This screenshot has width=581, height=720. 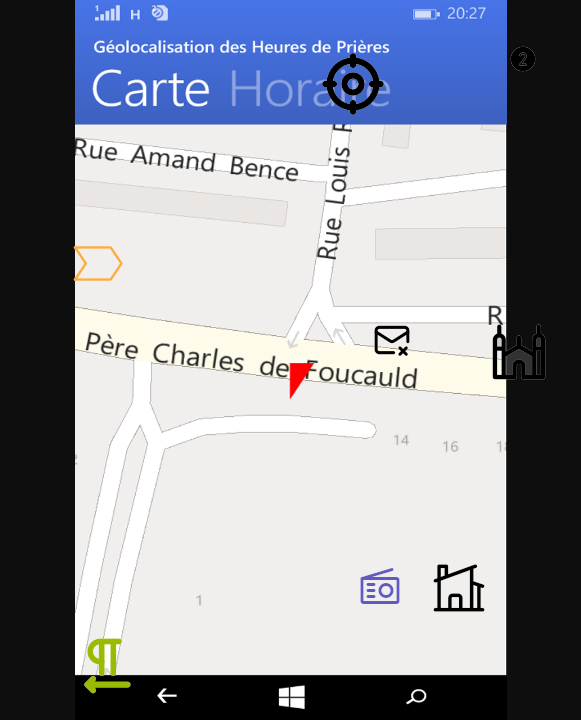 What do you see at coordinates (96, 263) in the screenshot?
I see `apply a label or tag to an item` at bounding box center [96, 263].